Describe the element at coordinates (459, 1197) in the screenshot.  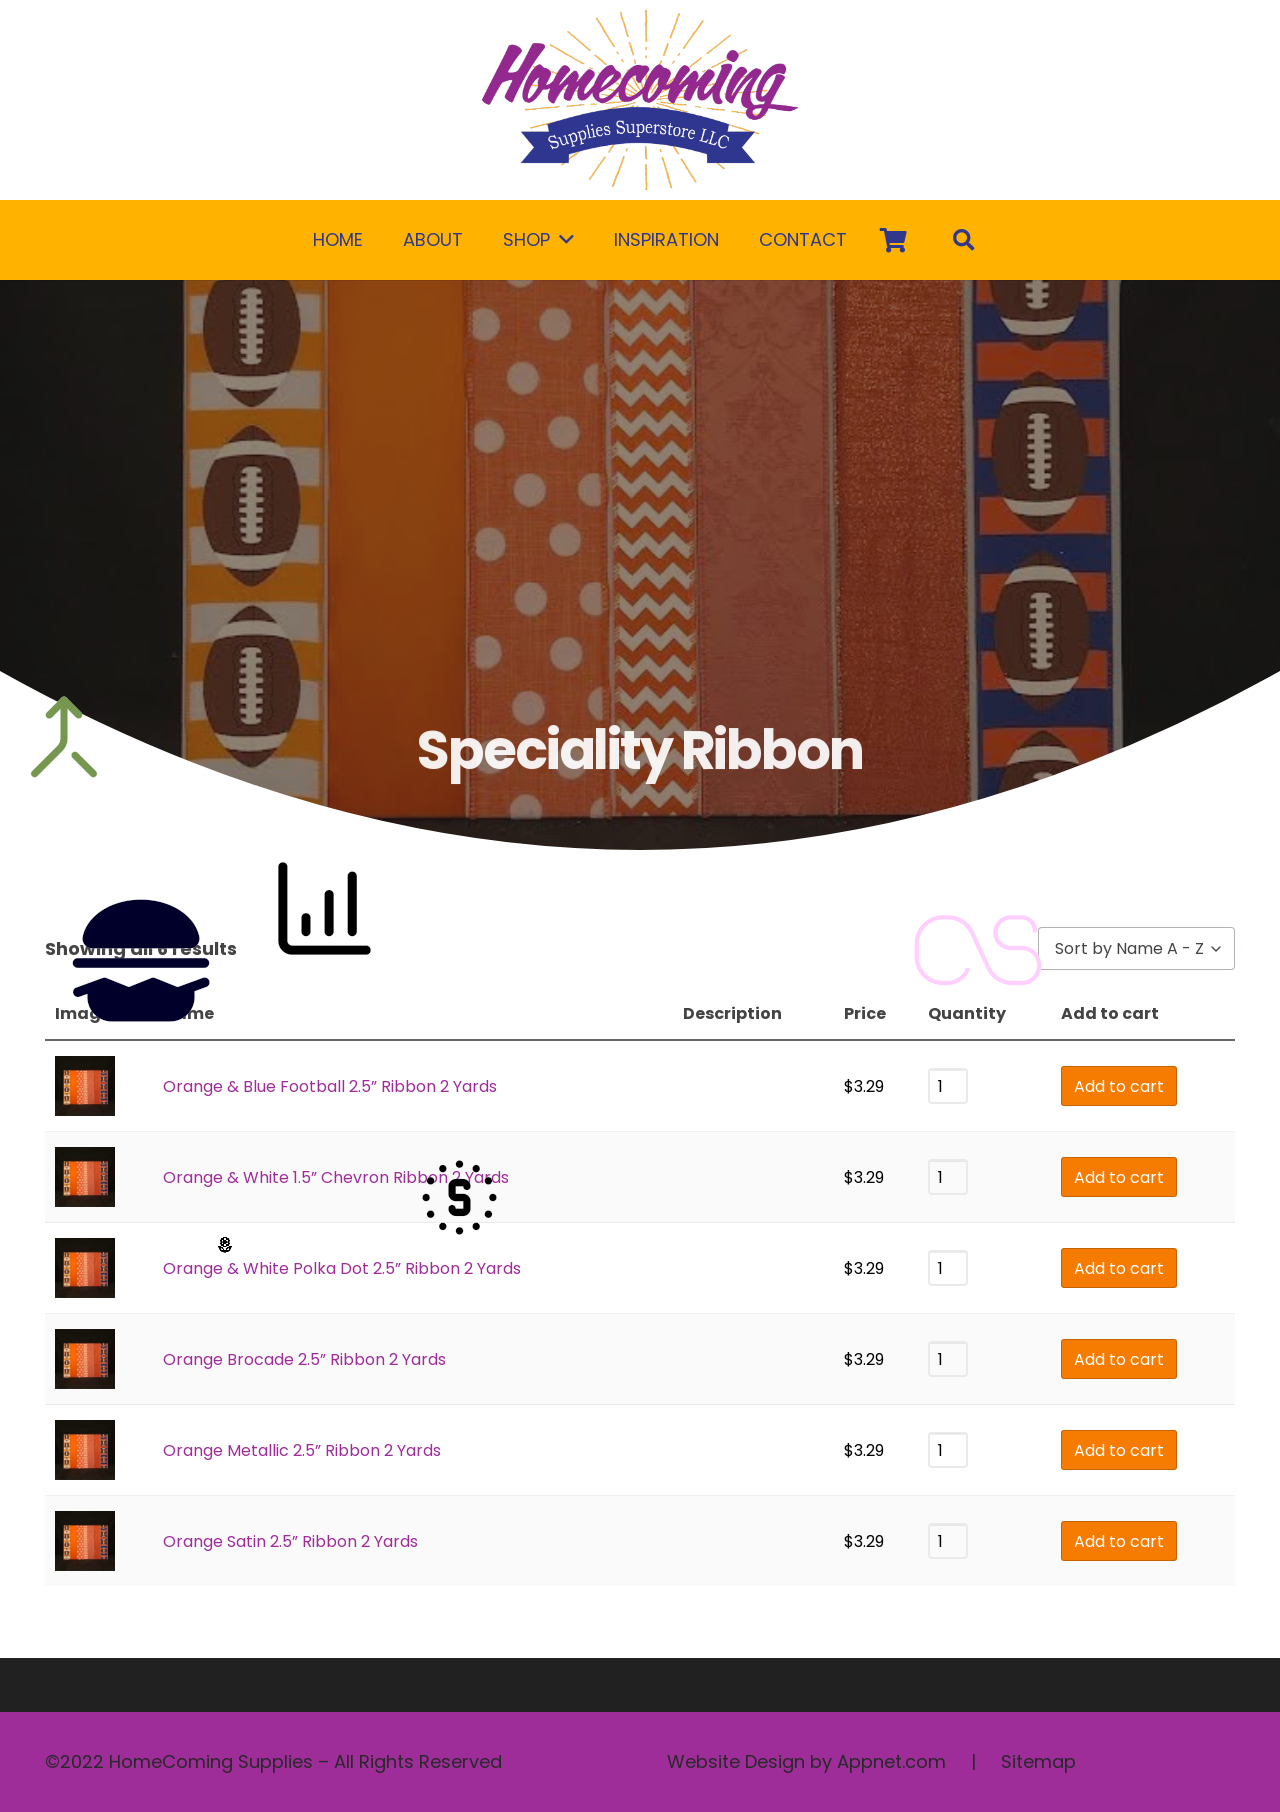
I see `indicates a pending or in-progress sync status` at that location.